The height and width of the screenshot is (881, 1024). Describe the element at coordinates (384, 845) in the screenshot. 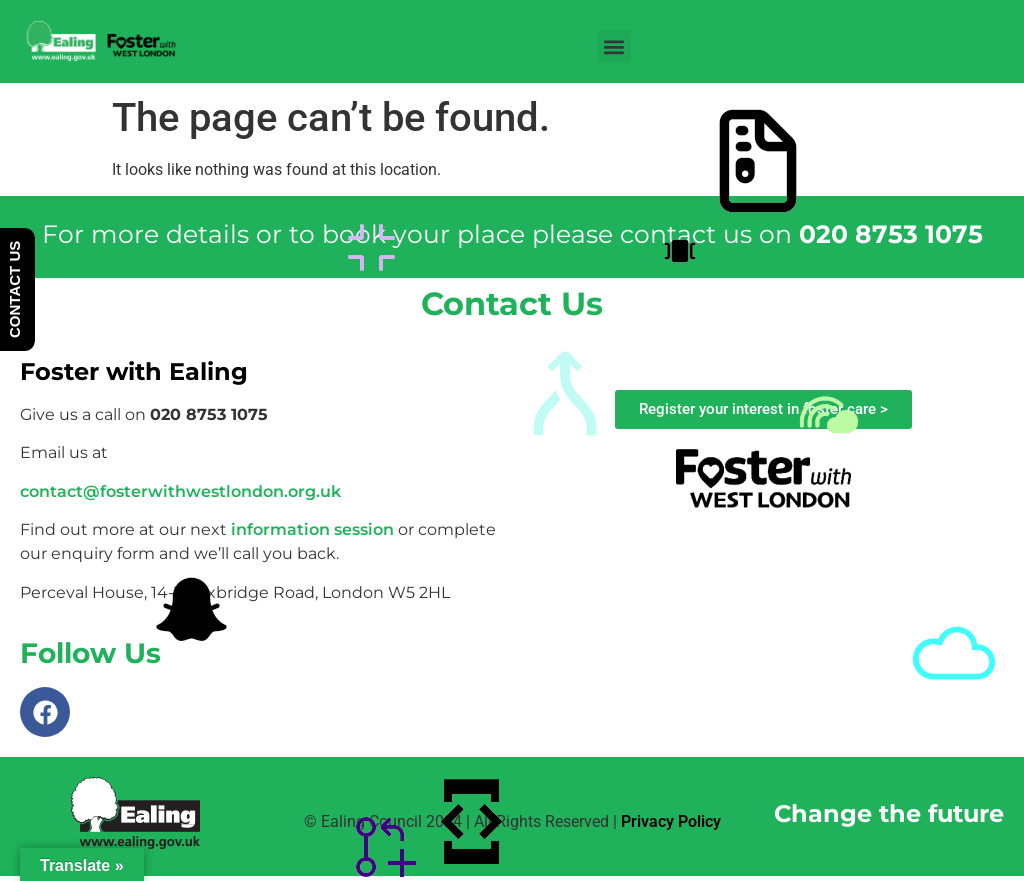

I see `create a new git pull request` at that location.